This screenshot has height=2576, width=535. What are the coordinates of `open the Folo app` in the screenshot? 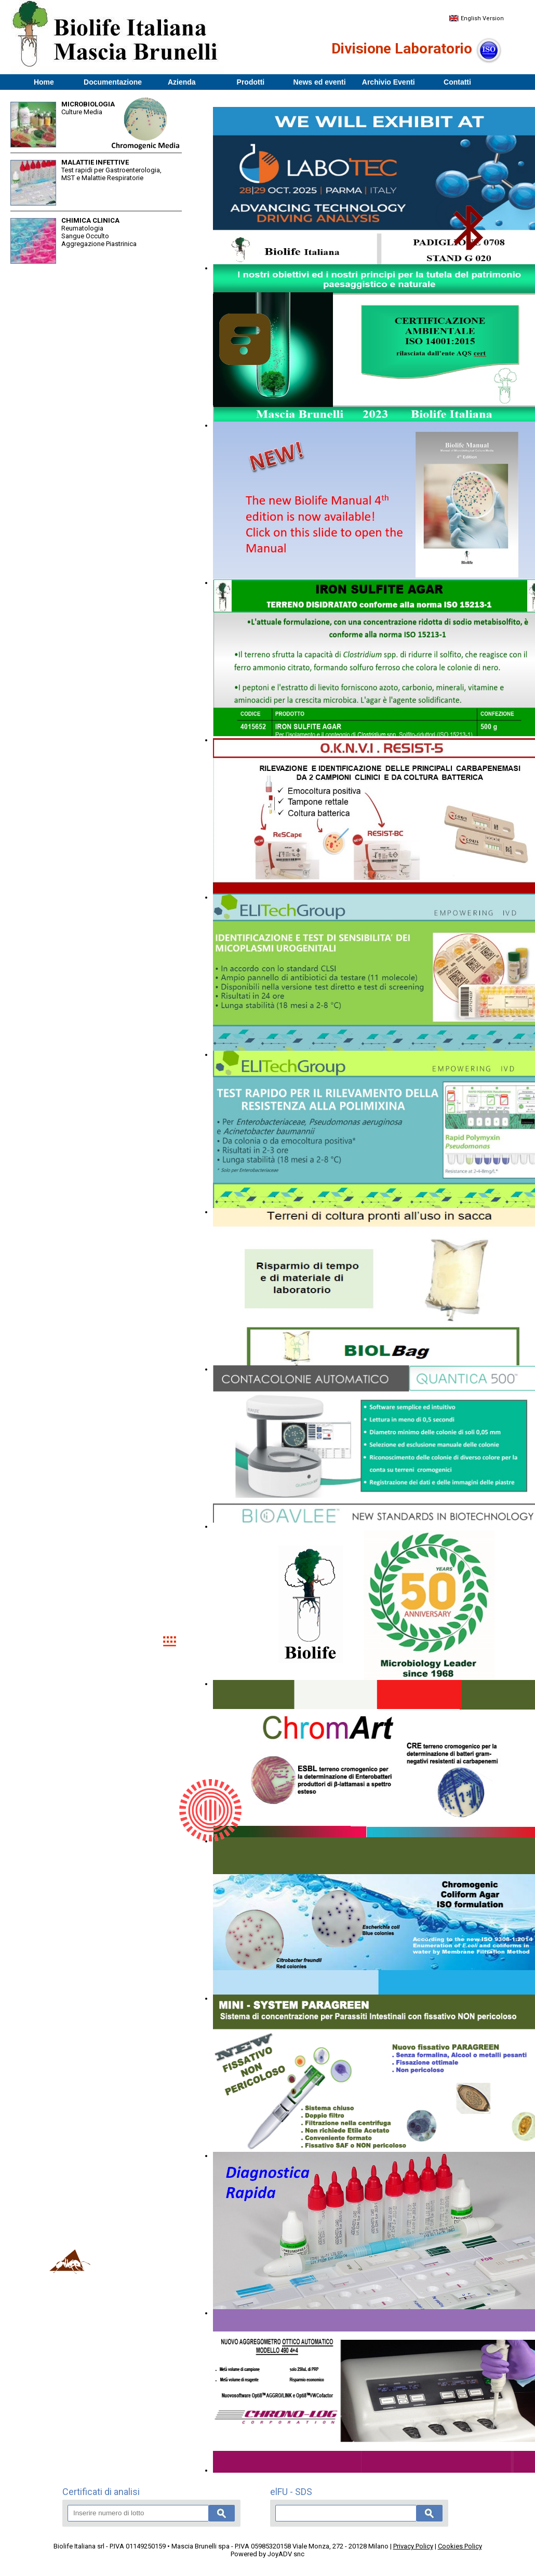 It's located at (245, 339).